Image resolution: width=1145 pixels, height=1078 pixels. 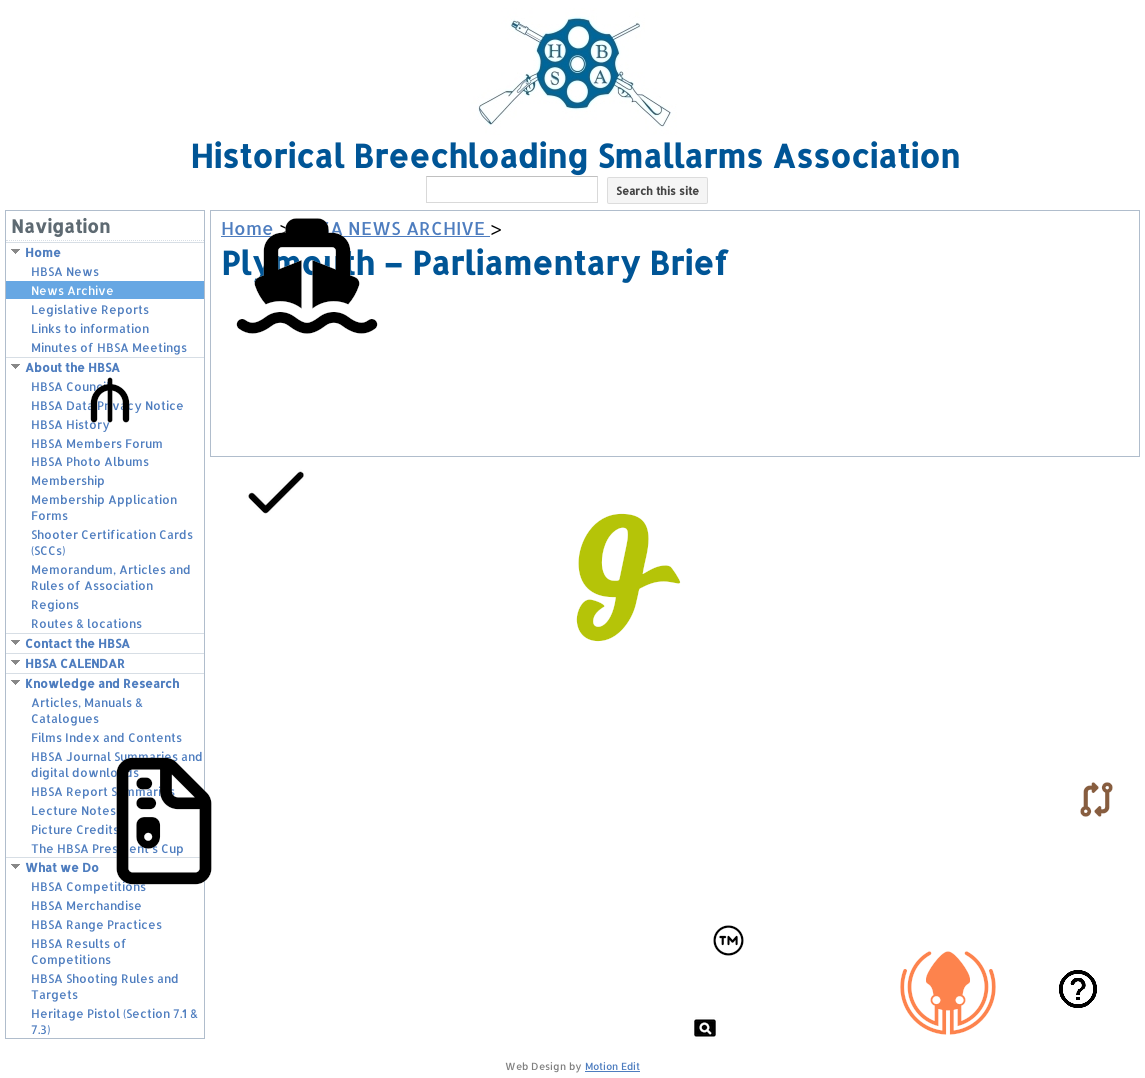 What do you see at coordinates (624, 577) in the screenshot?
I see `glide app logo` at bounding box center [624, 577].